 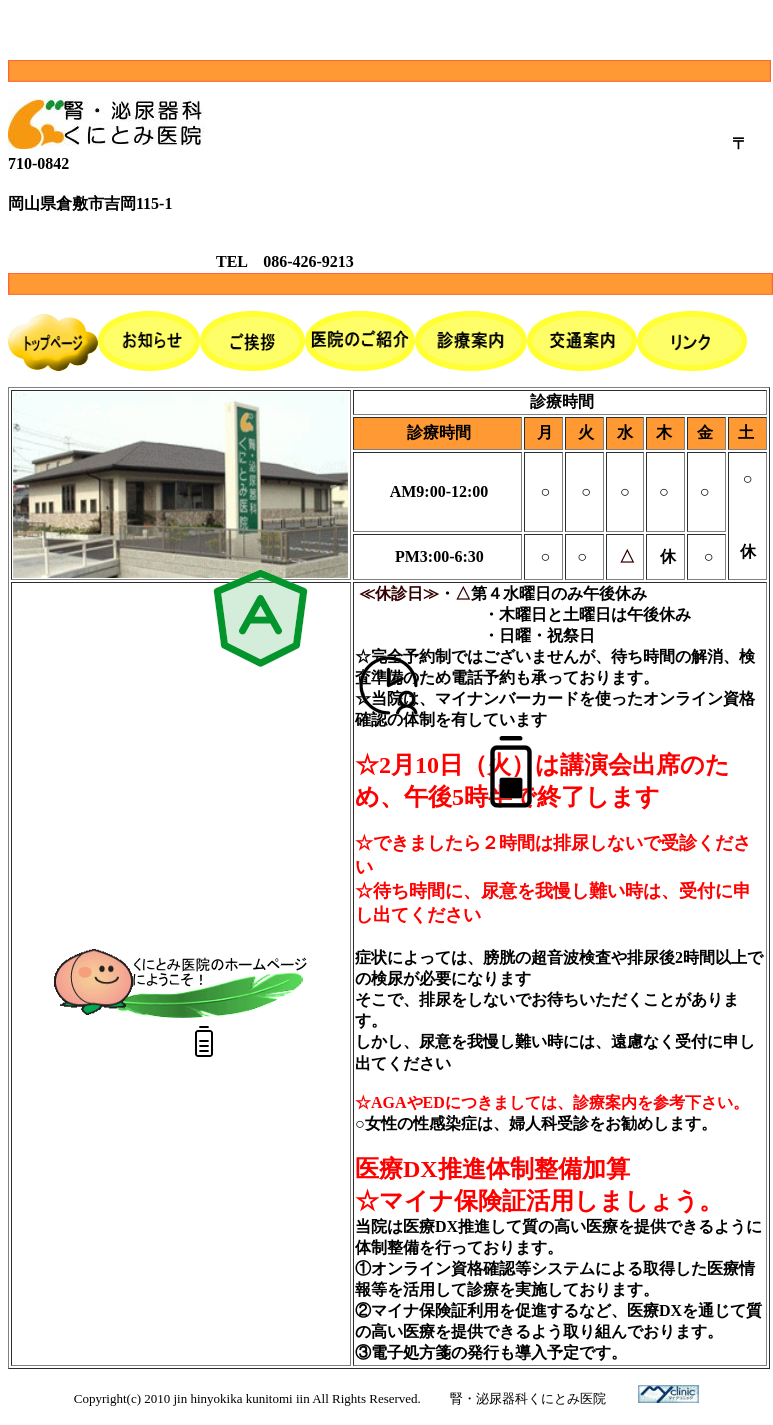 What do you see at coordinates (511, 773) in the screenshot?
I see `indicates medium battery level` at bounding box center [511, 773].